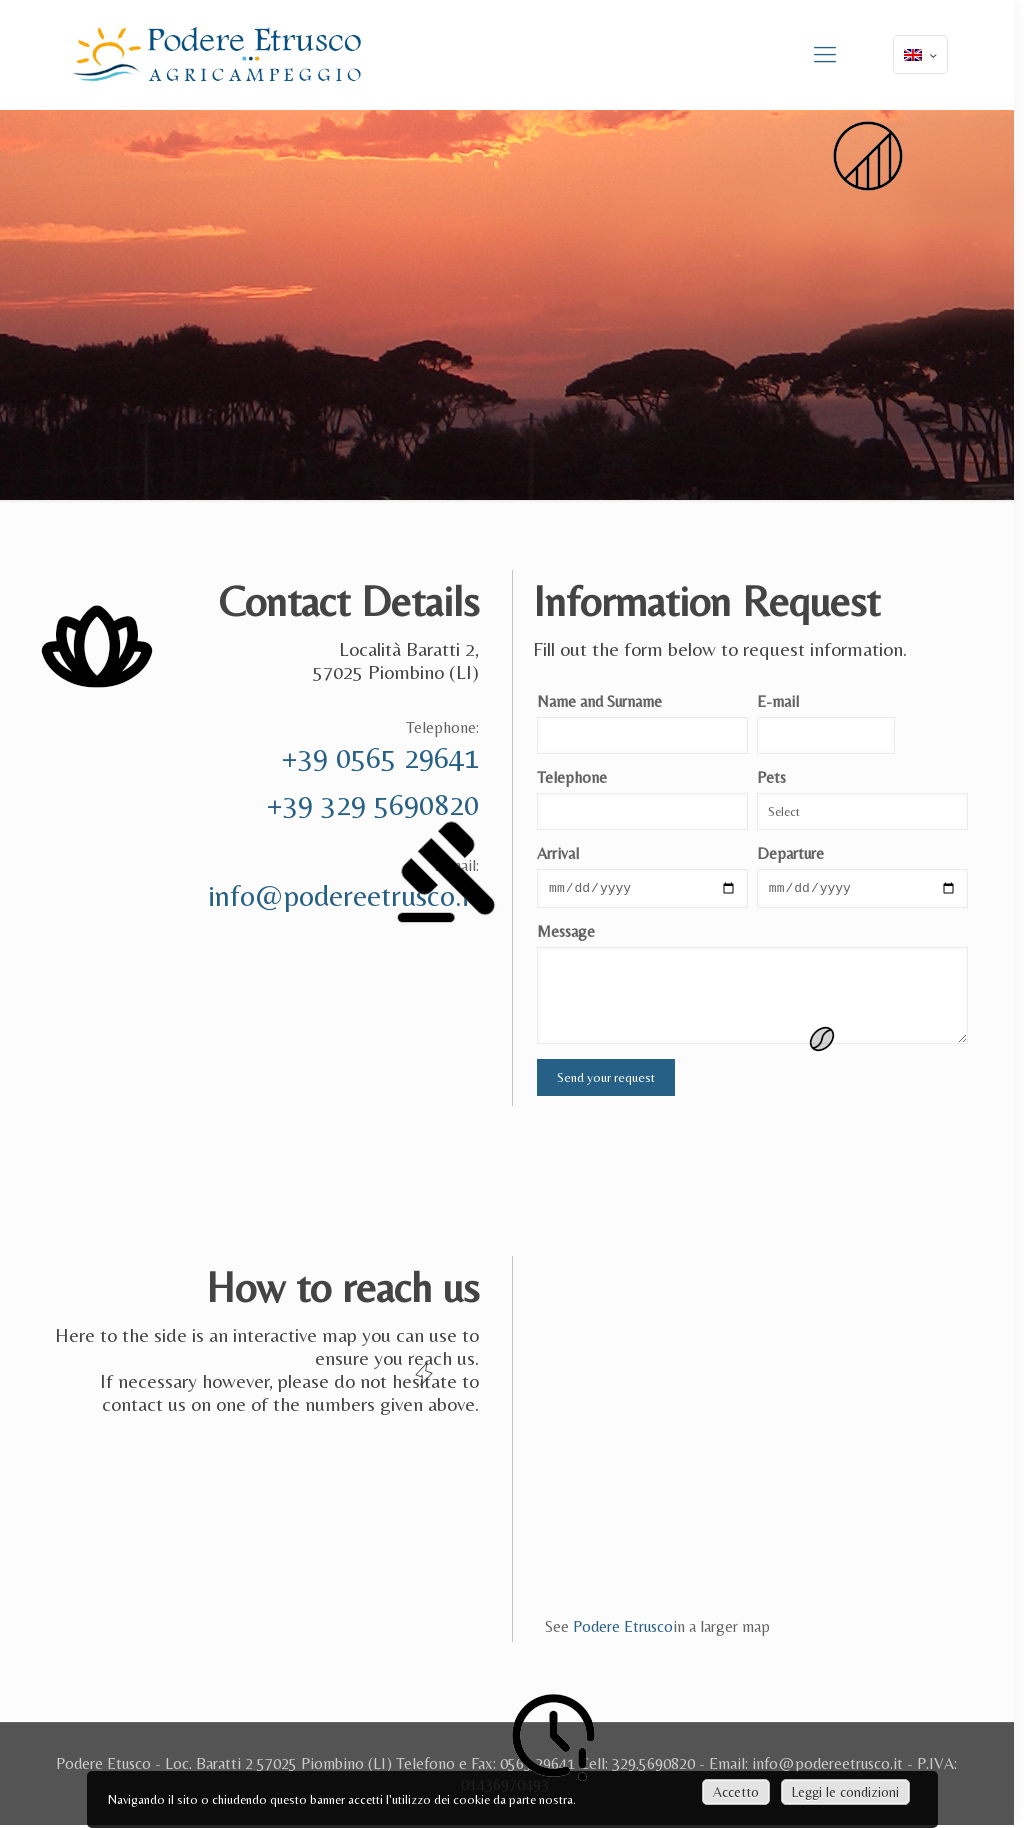 This screenshot has height=1828, width=1024. Describe the element at coordinates (553, 1735) in the screenshot. I see `time-sensitive alert or warning` at that location.